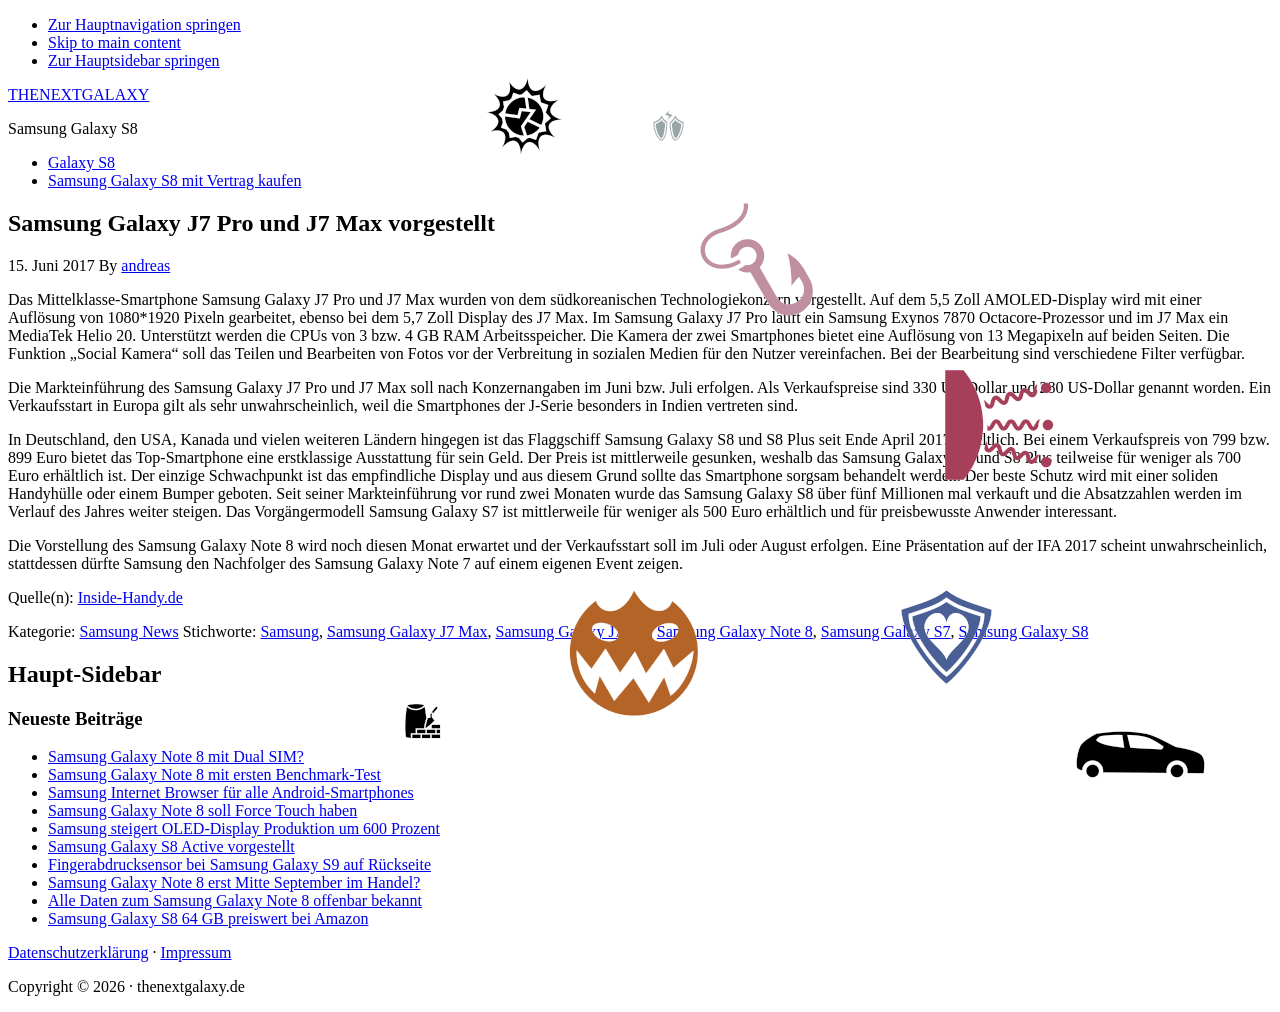 This screenshot has width=1280, height=1012. What do you see at coordinates (1140, 754) in the screenshot?
I see `select city car vehicle type` at bounding box center [1140, 754].